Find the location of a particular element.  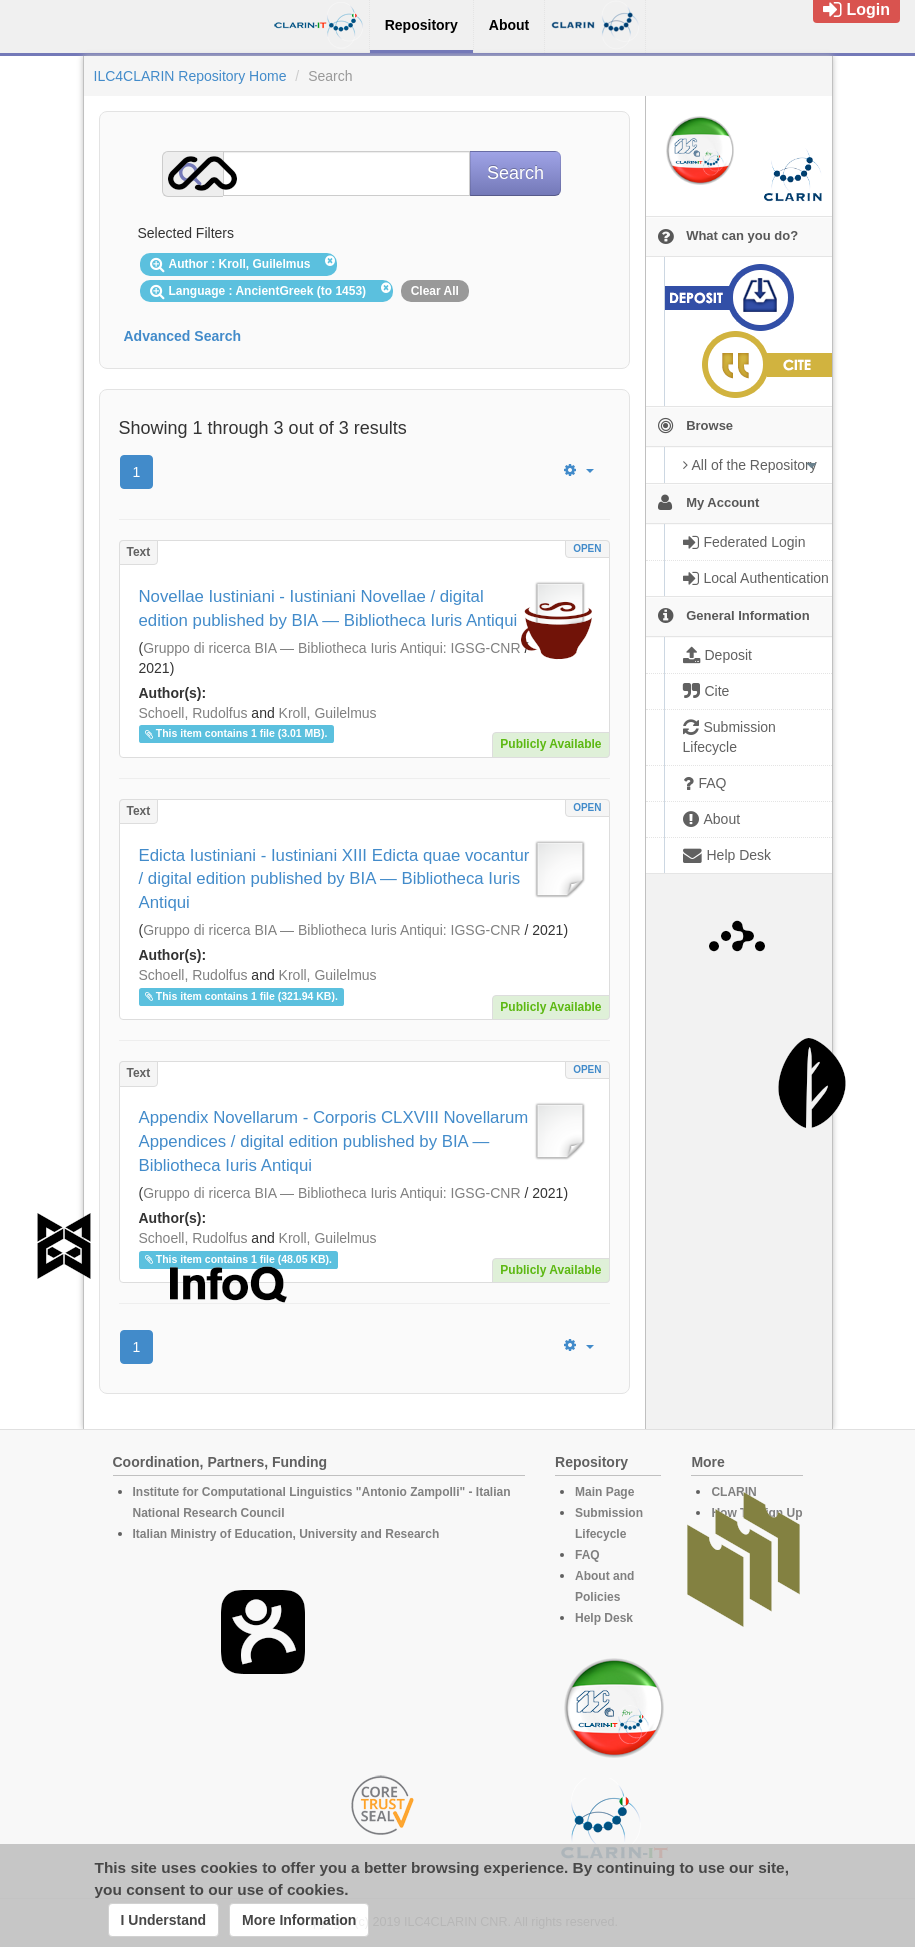

wasmer logo is located at coordinates (743, 1559).